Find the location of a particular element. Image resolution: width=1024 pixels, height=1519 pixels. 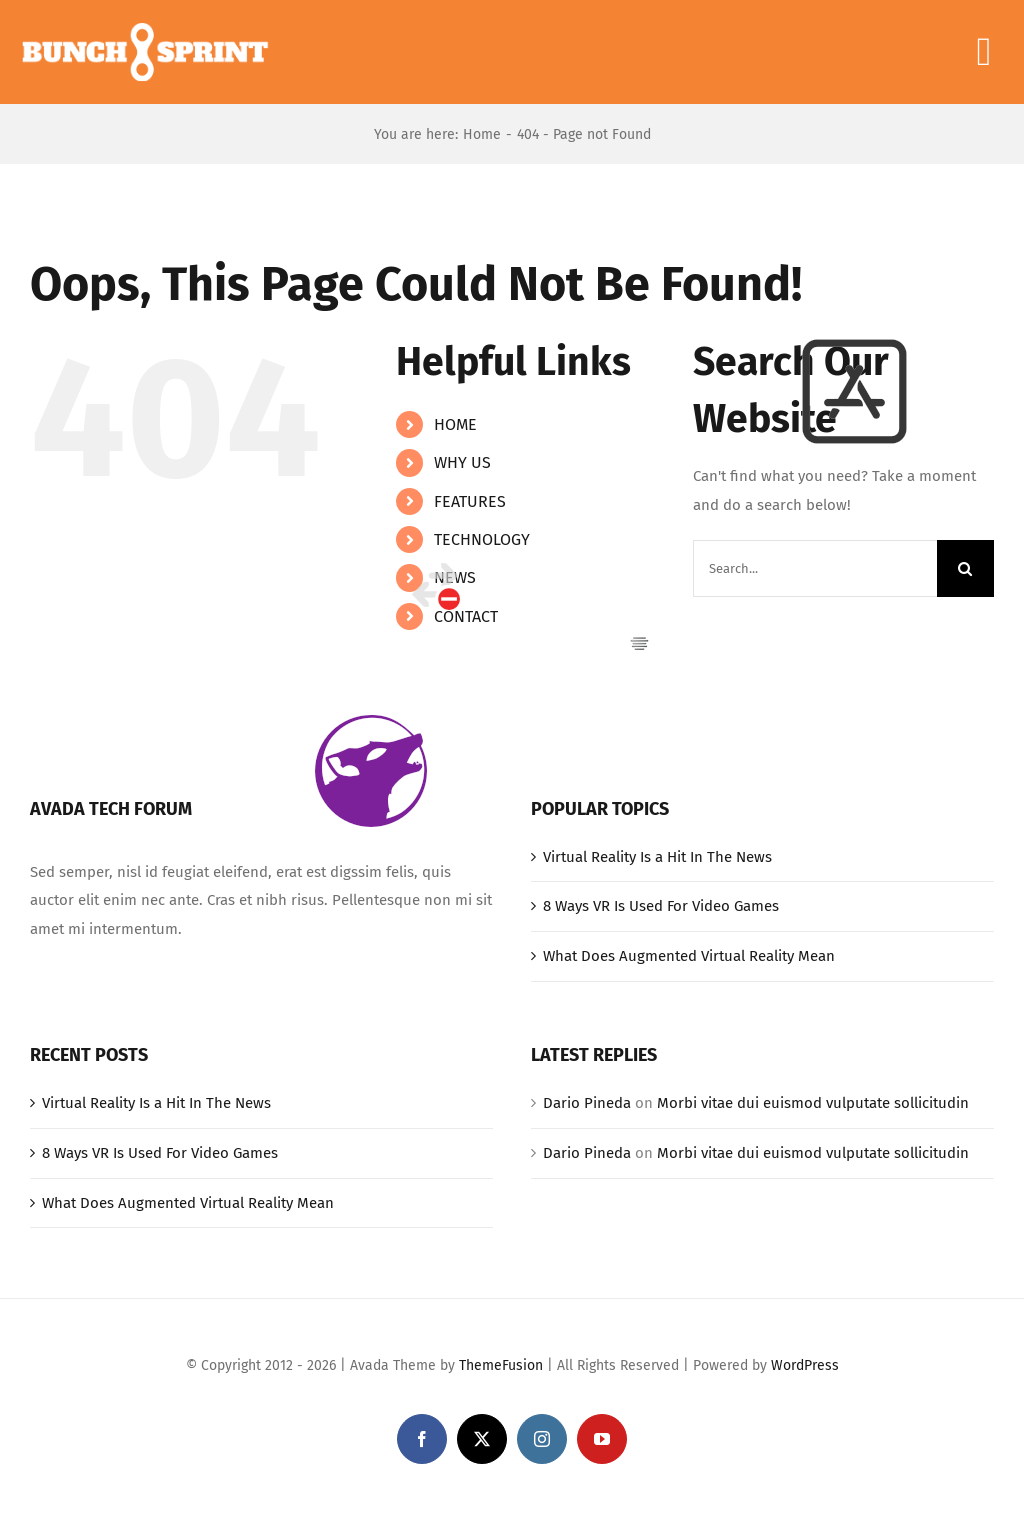

center align text is located at coordinates (639, 643).